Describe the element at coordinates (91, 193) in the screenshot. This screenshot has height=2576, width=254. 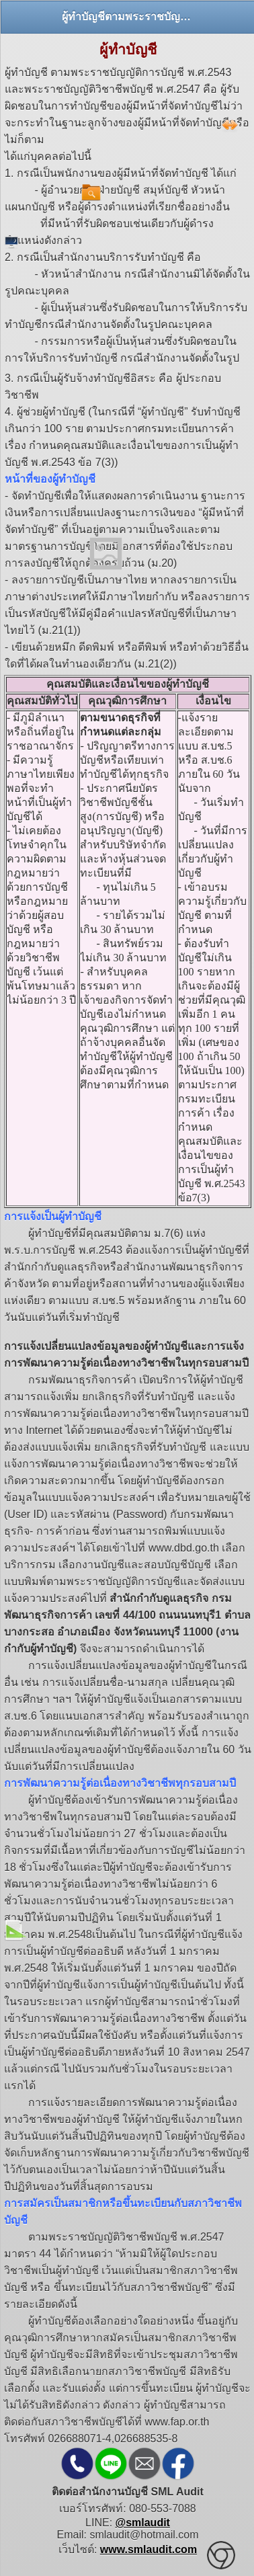
I see `access saved search queries` at that location.